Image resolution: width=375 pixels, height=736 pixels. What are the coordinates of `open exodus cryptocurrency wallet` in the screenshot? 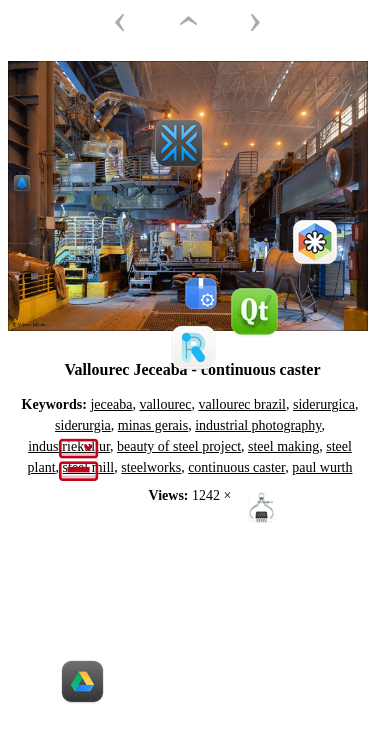 It's located at (179, 143).